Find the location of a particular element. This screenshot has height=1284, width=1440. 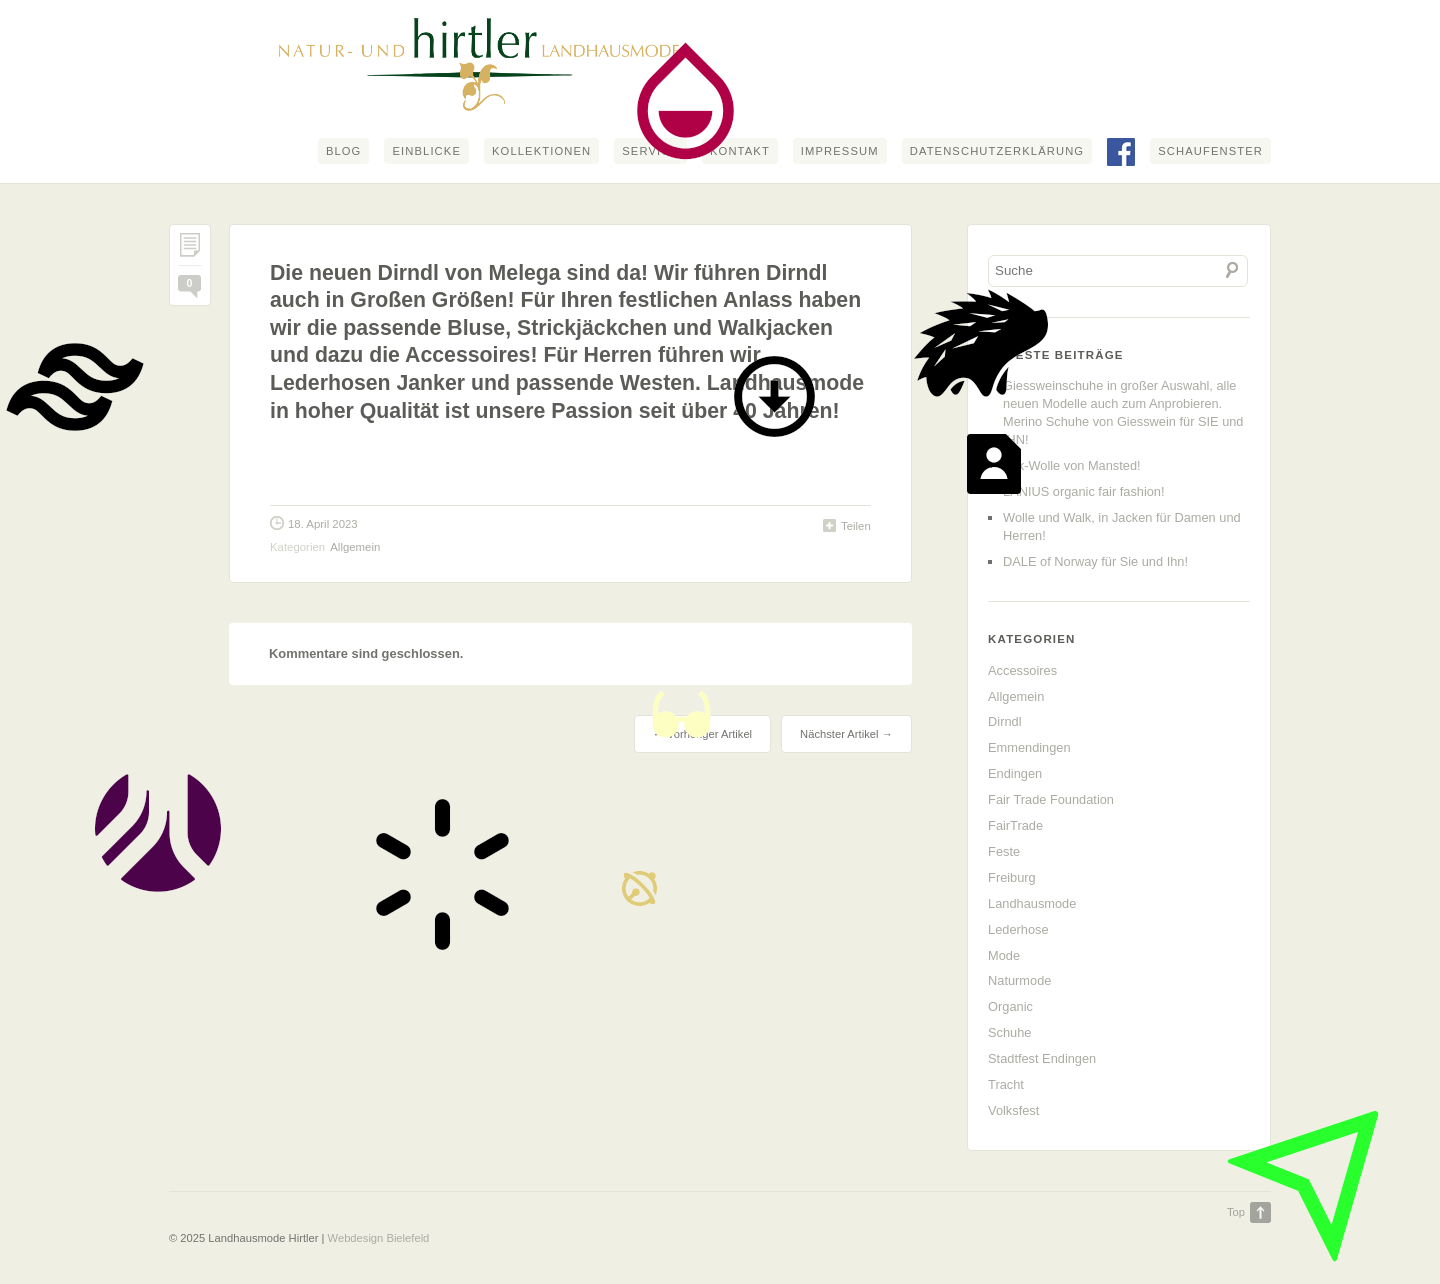

adjust contrast or color balance settings is located at coordinates (685, 105).